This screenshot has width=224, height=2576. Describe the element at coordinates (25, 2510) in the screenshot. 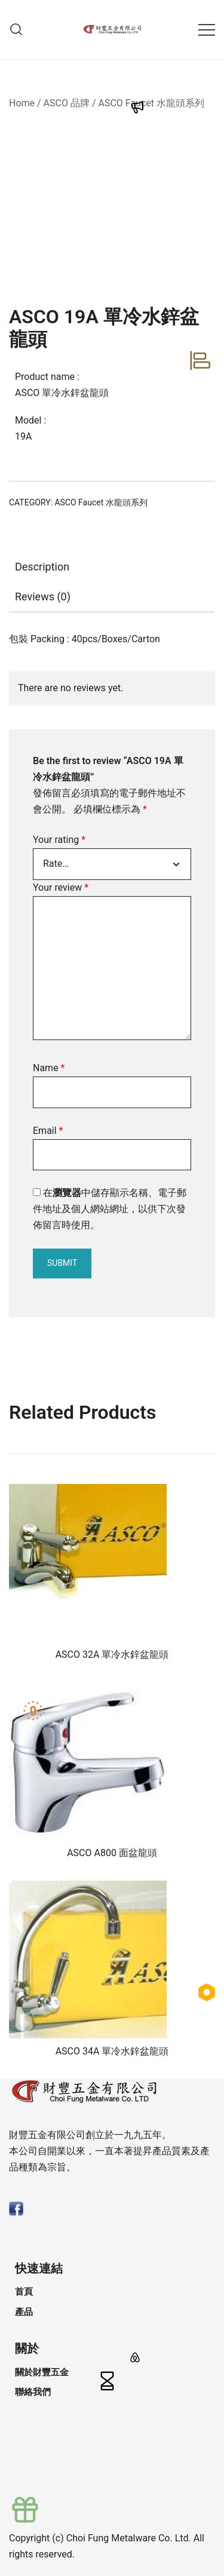

I see `view or redeem a gift` at that location.